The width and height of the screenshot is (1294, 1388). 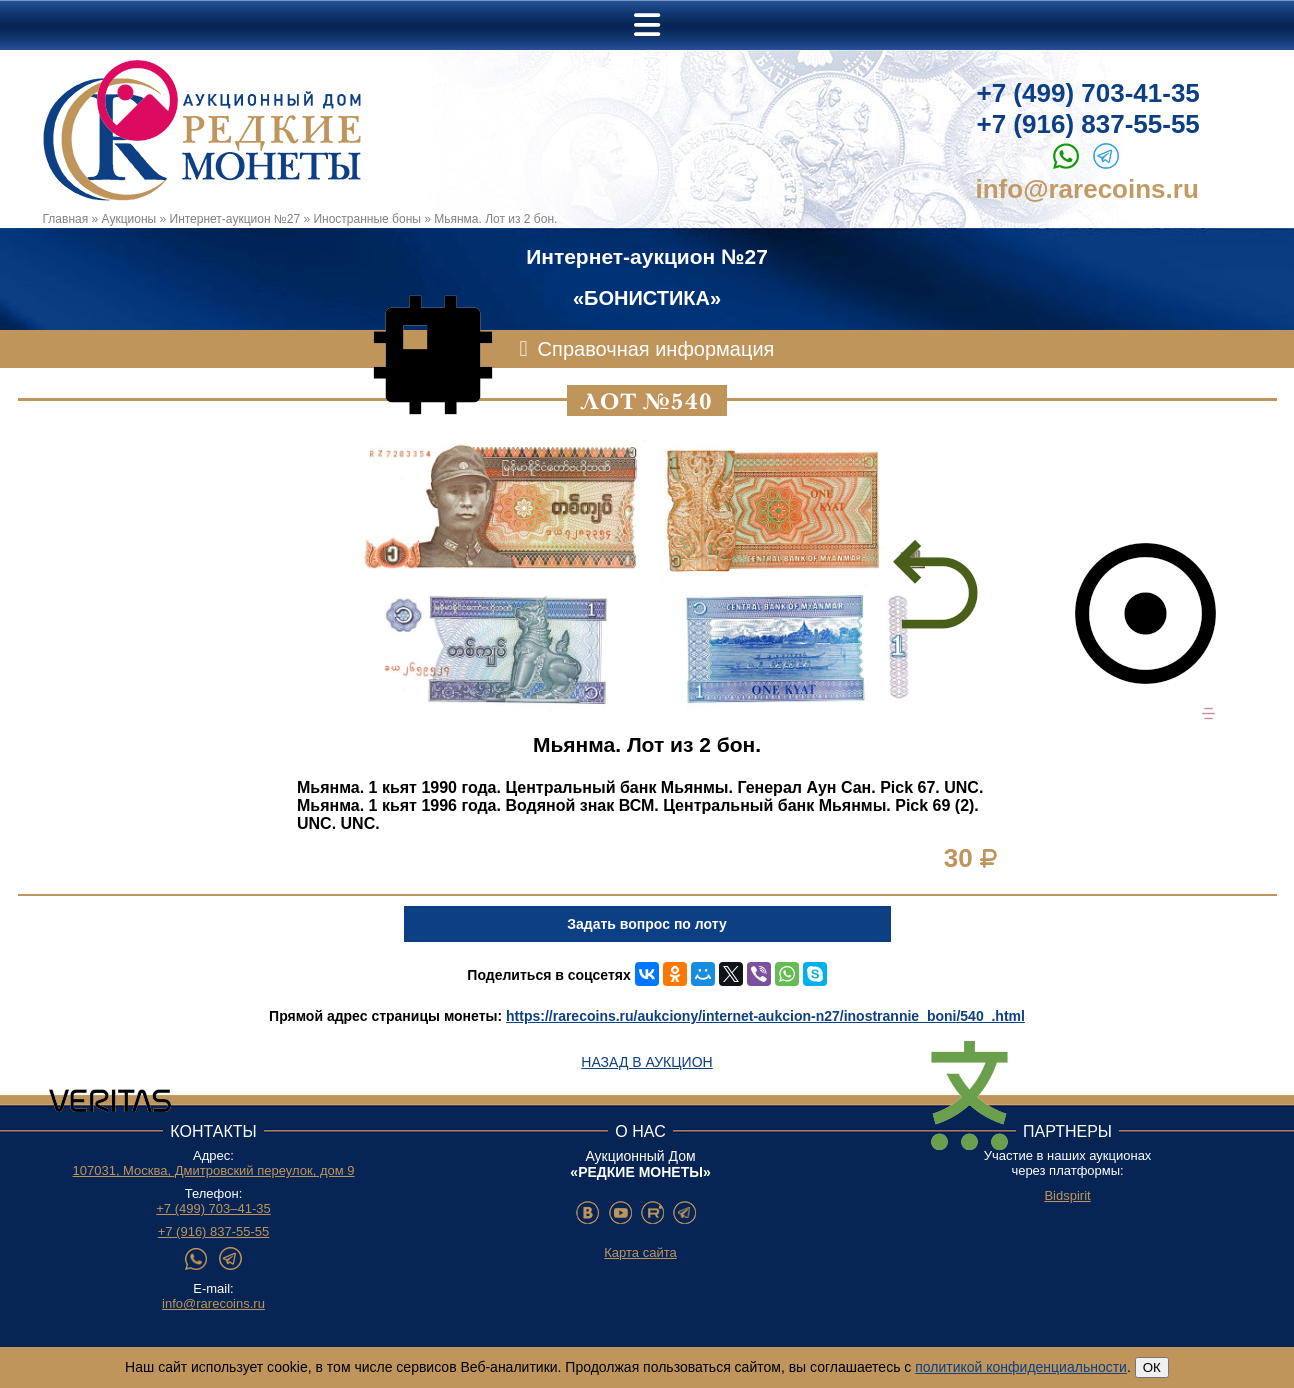 What do you see at coordinates (433, 355) in the screenshot?
I see `view CPU or processor information` at bounding box center [433, 355].